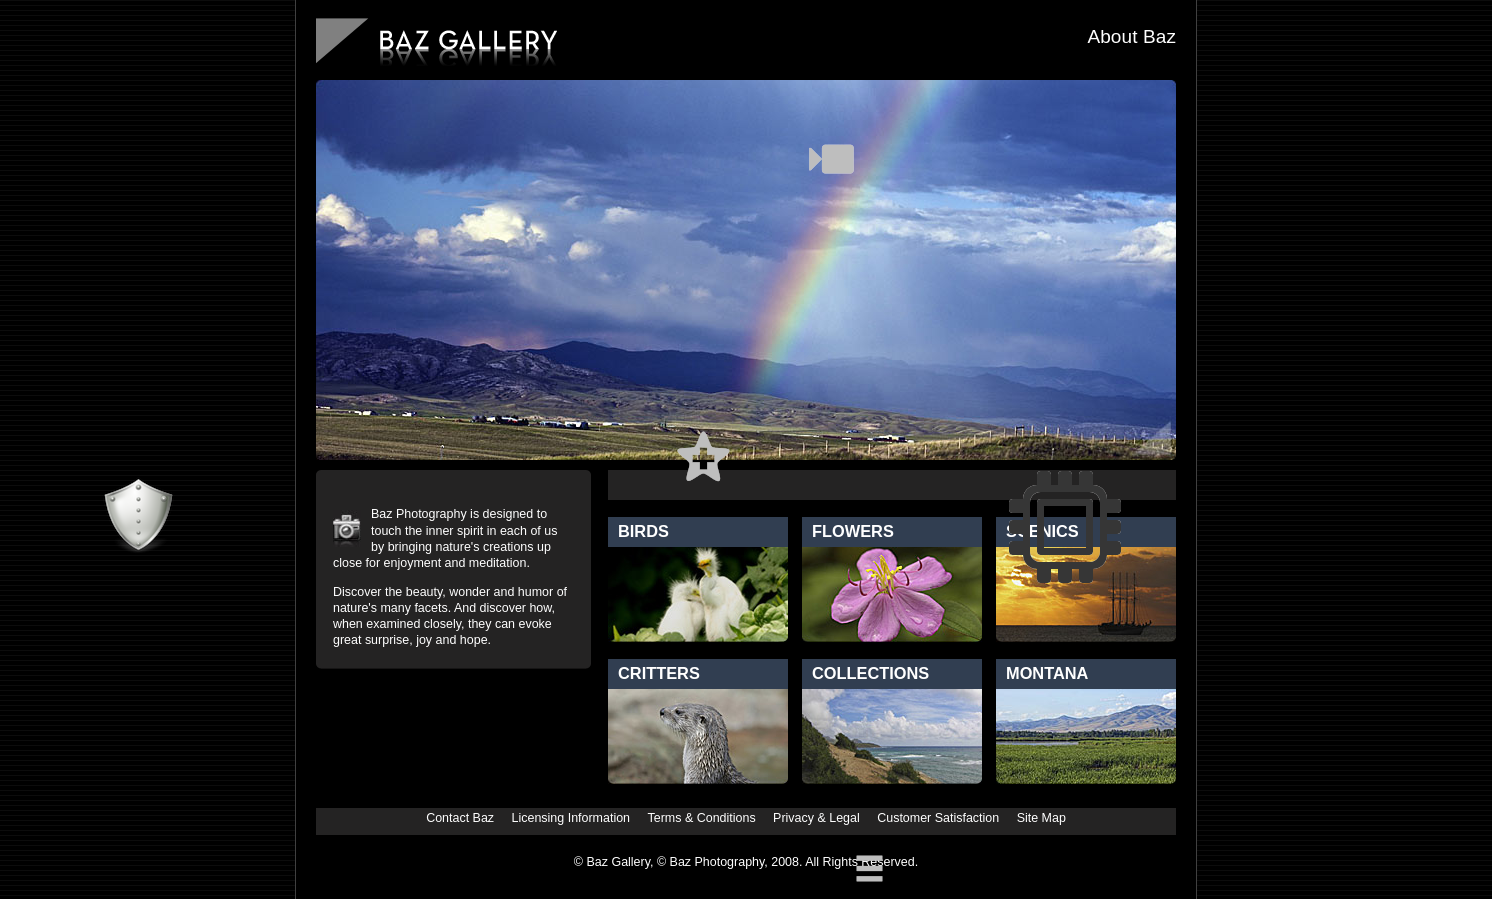 Image resolution: width=1492 pixels, height=899 pixels. What do you see at coordinates (831, 157) in the screenshot?
I see `access webcam or video camera settings` at bounding box center [831, 157].